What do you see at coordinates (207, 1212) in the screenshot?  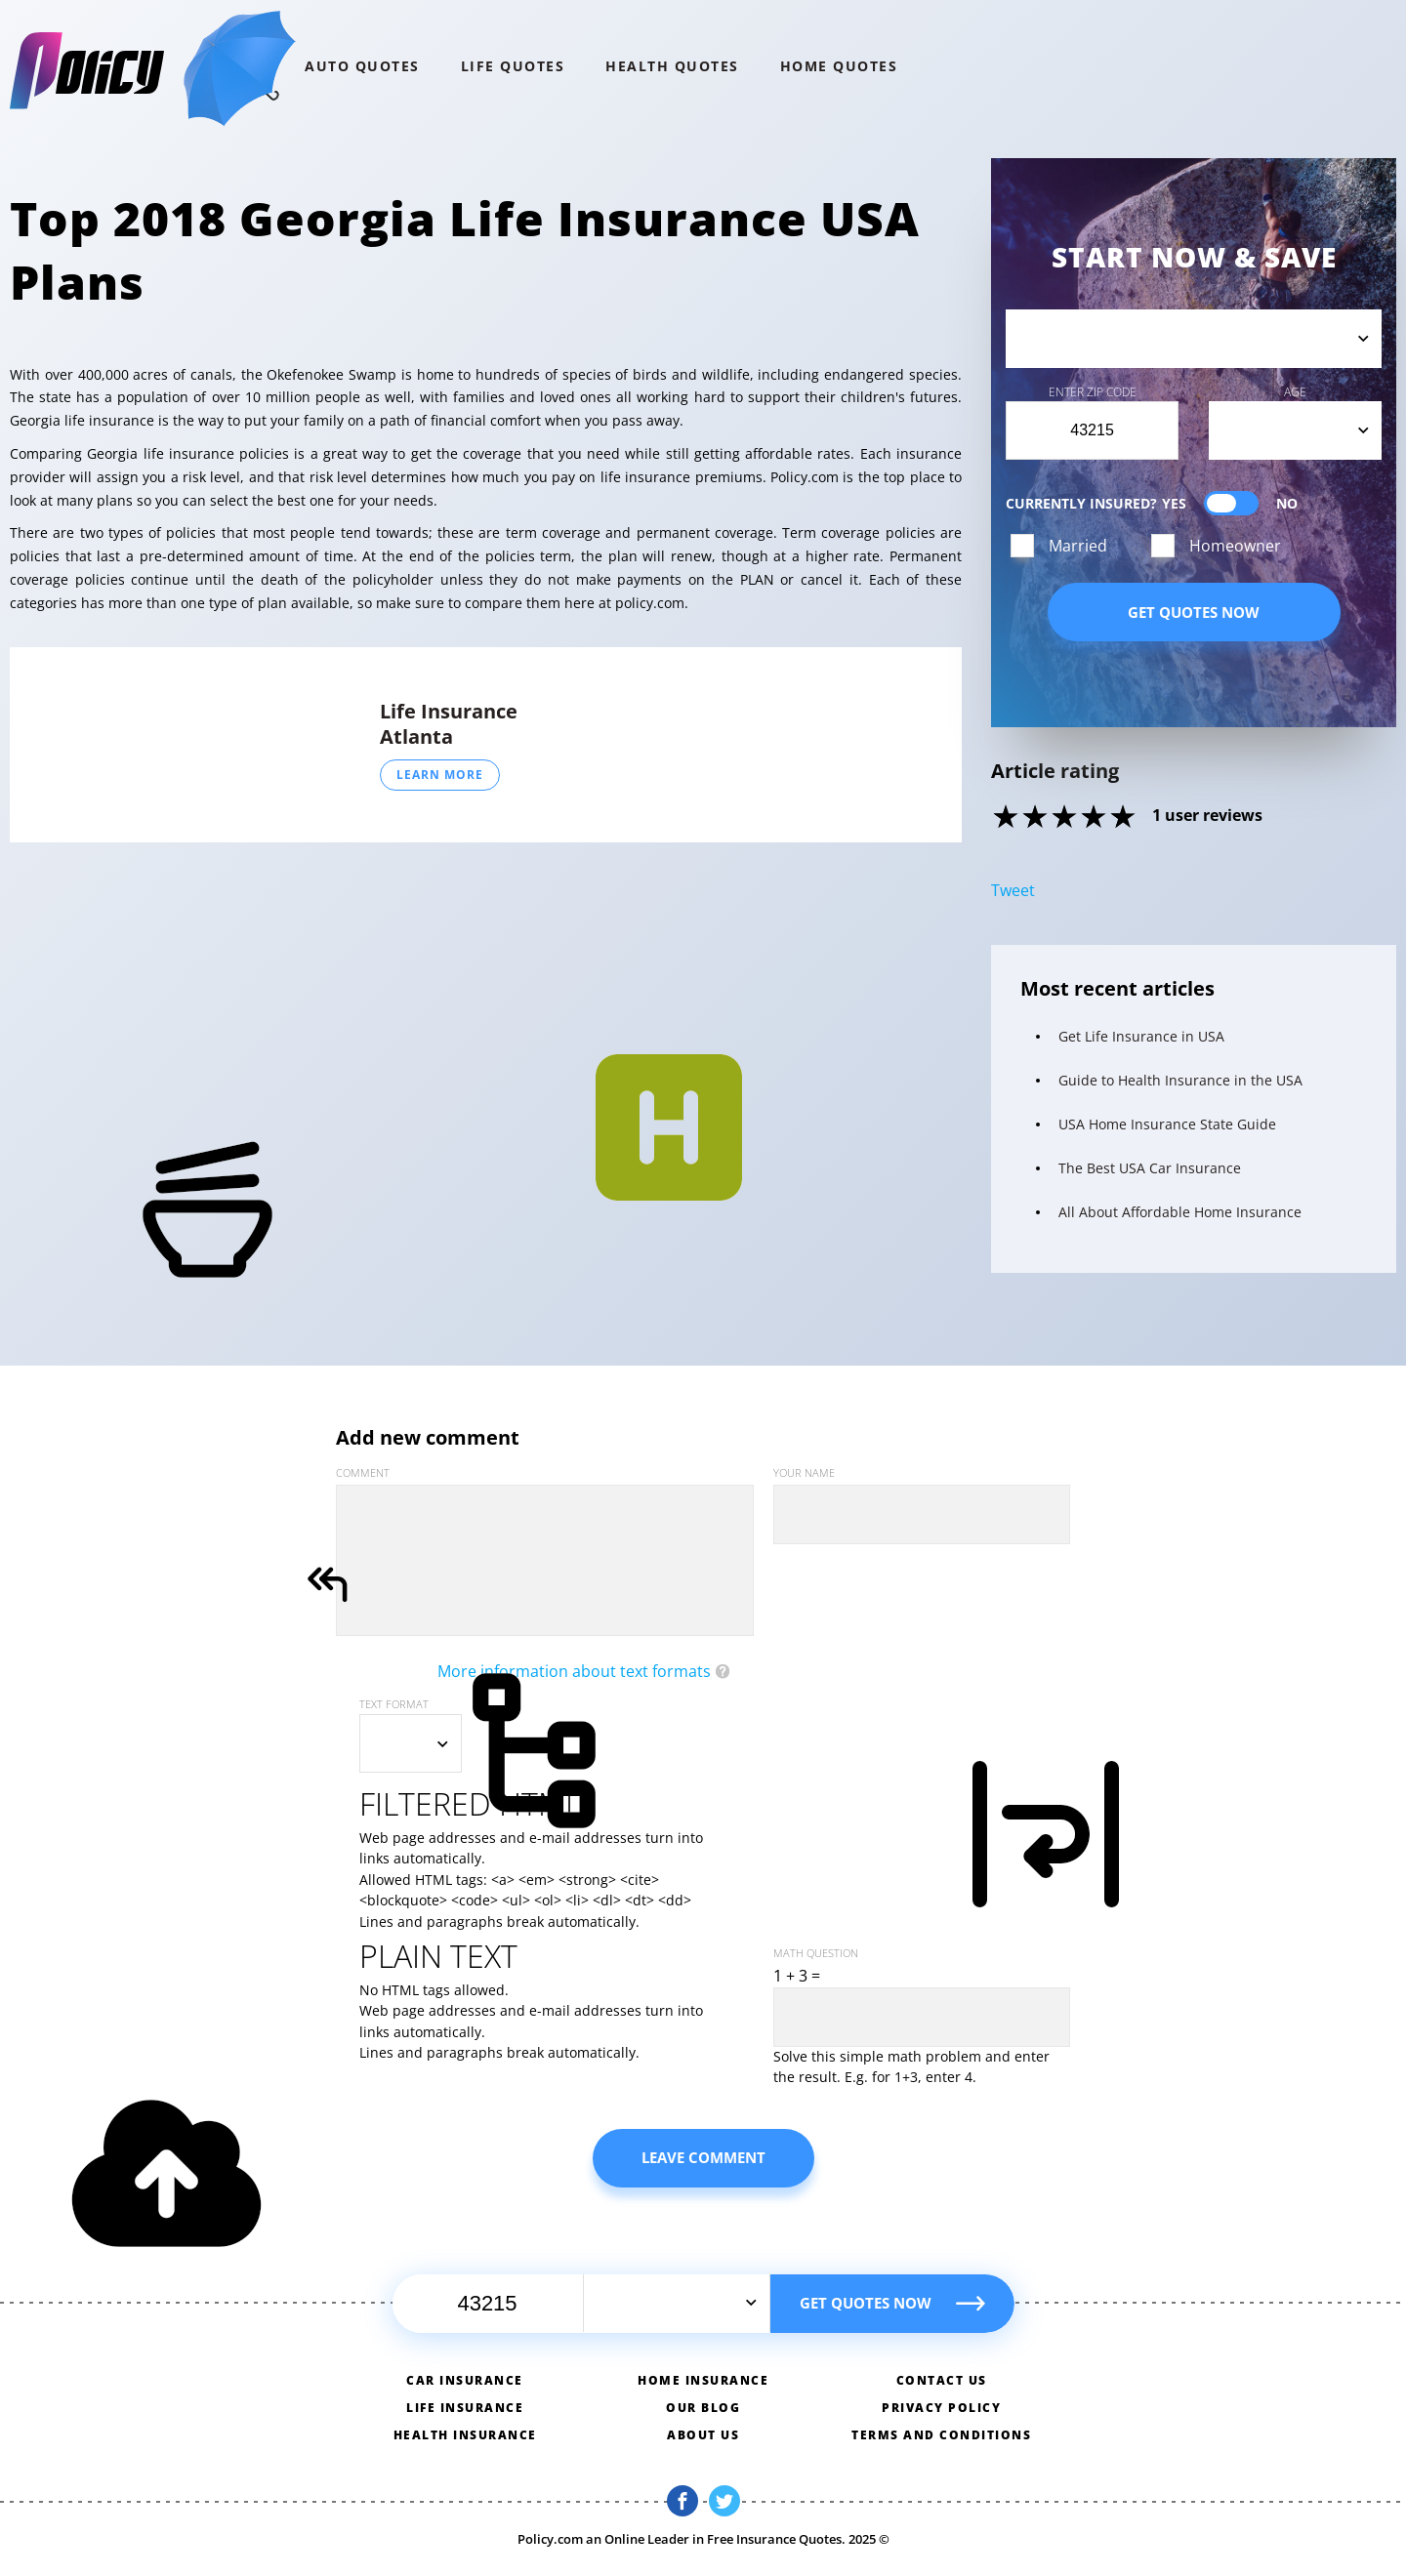 I see `browse asian cuisine restaurants` at bounding box center [207, 1212].